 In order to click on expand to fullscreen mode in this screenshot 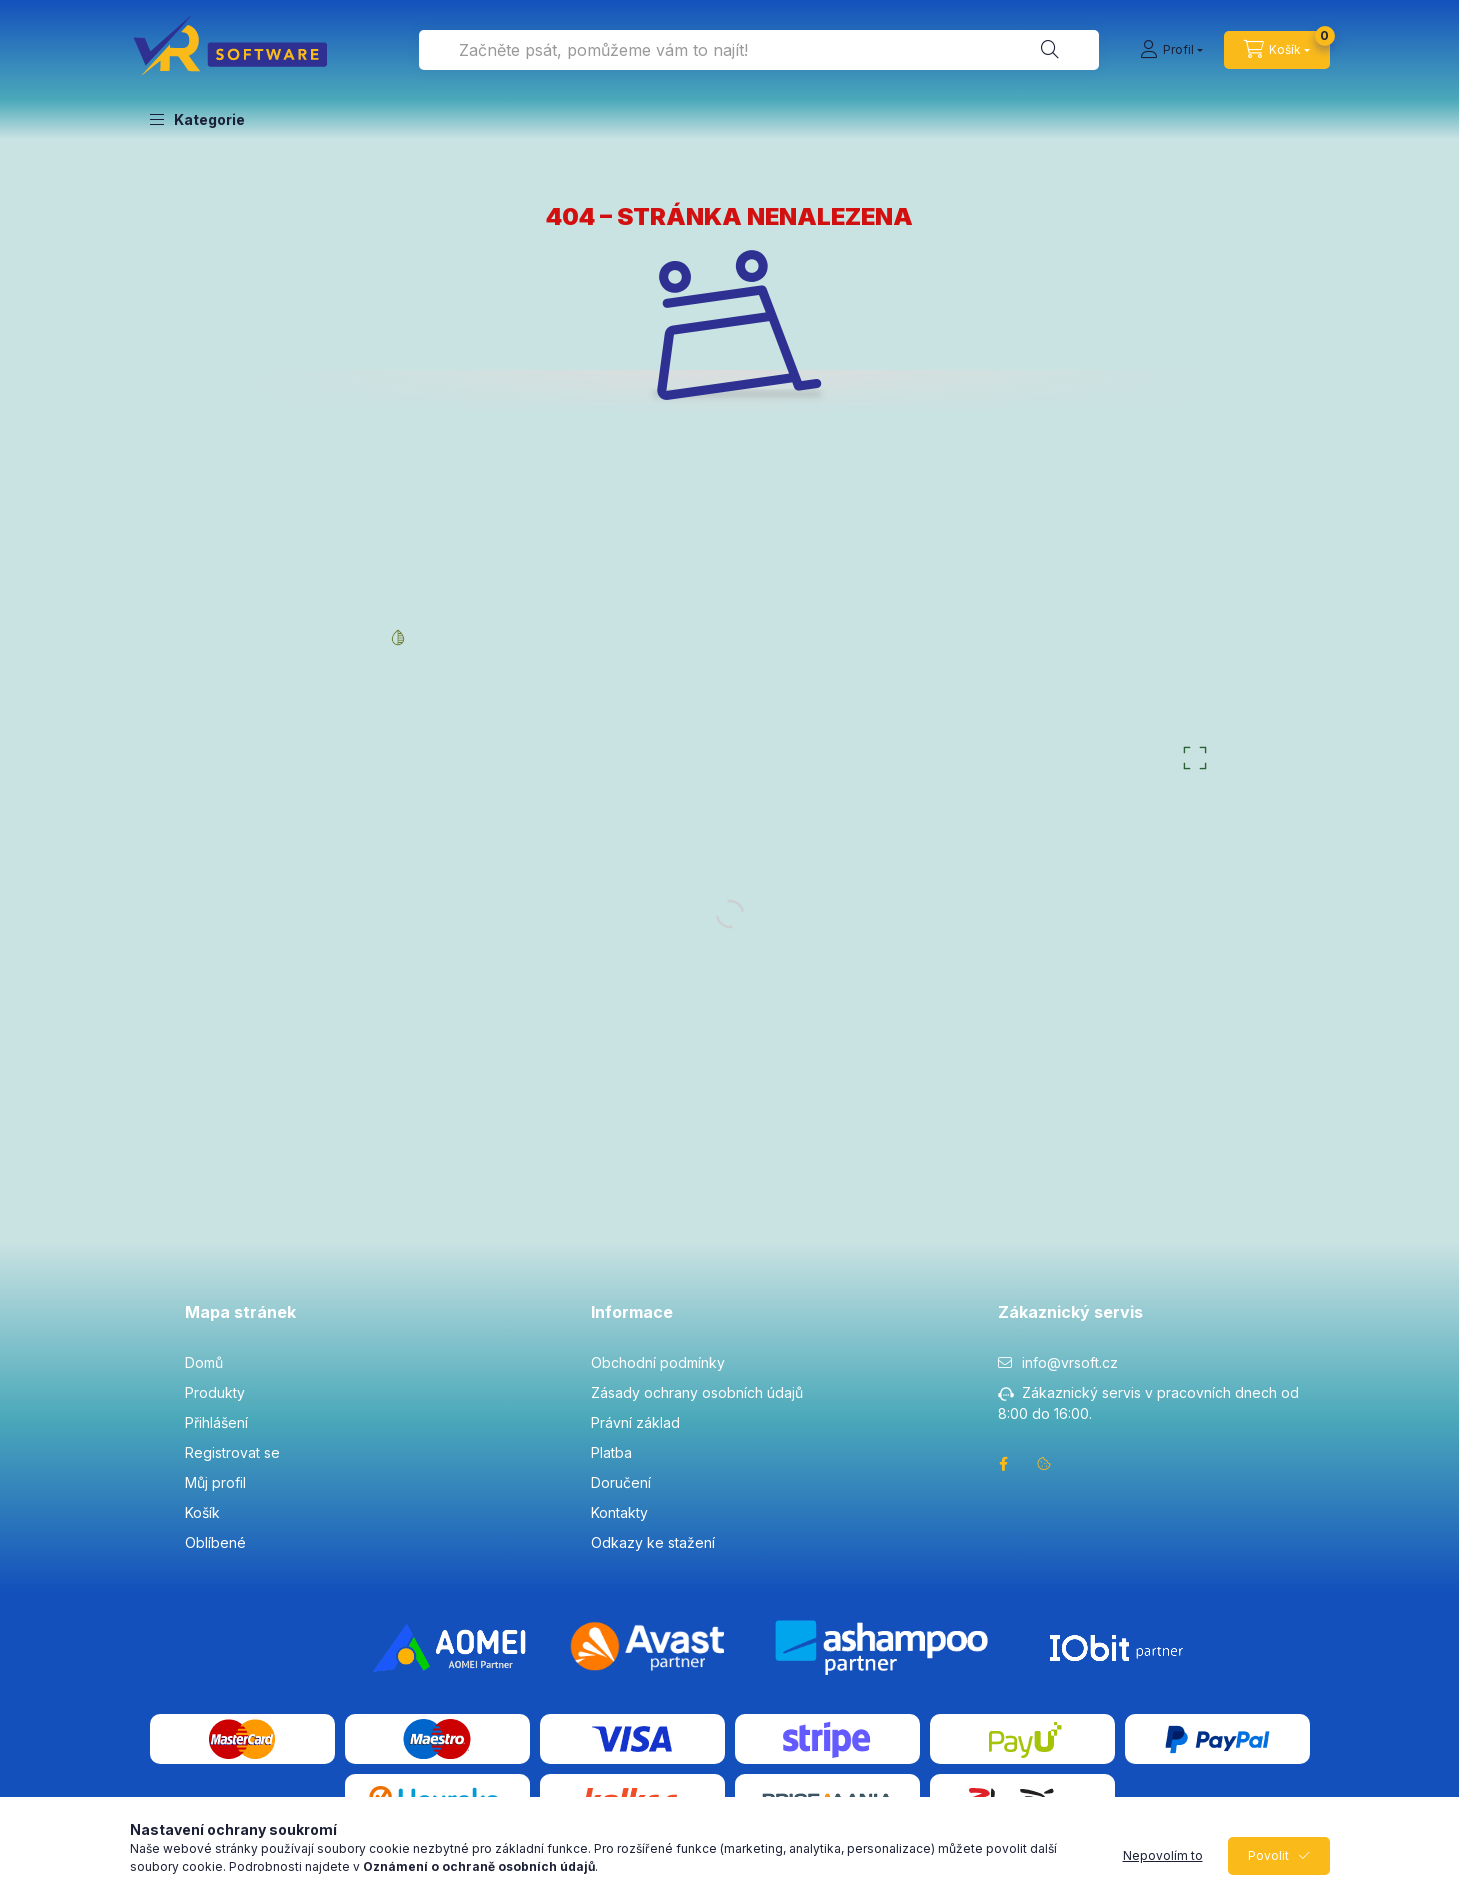, I will do `click(1195, 758)`.